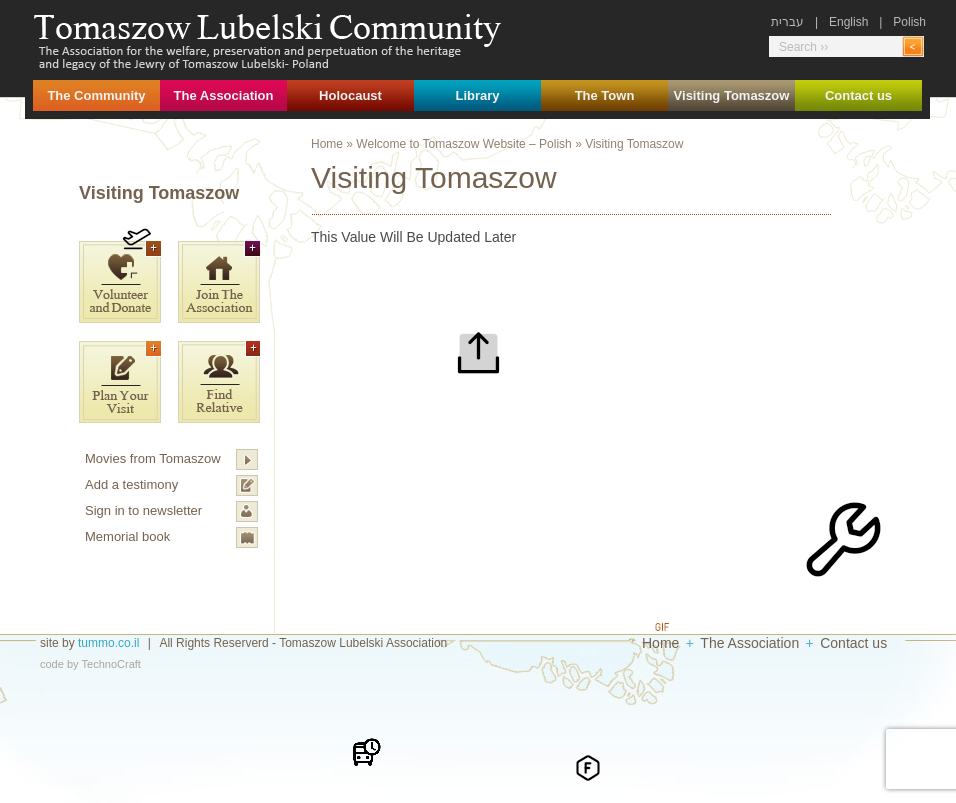 This screenshot has height=803, width=956. I want to click on insert a GIF into your message, so click(662, 627).